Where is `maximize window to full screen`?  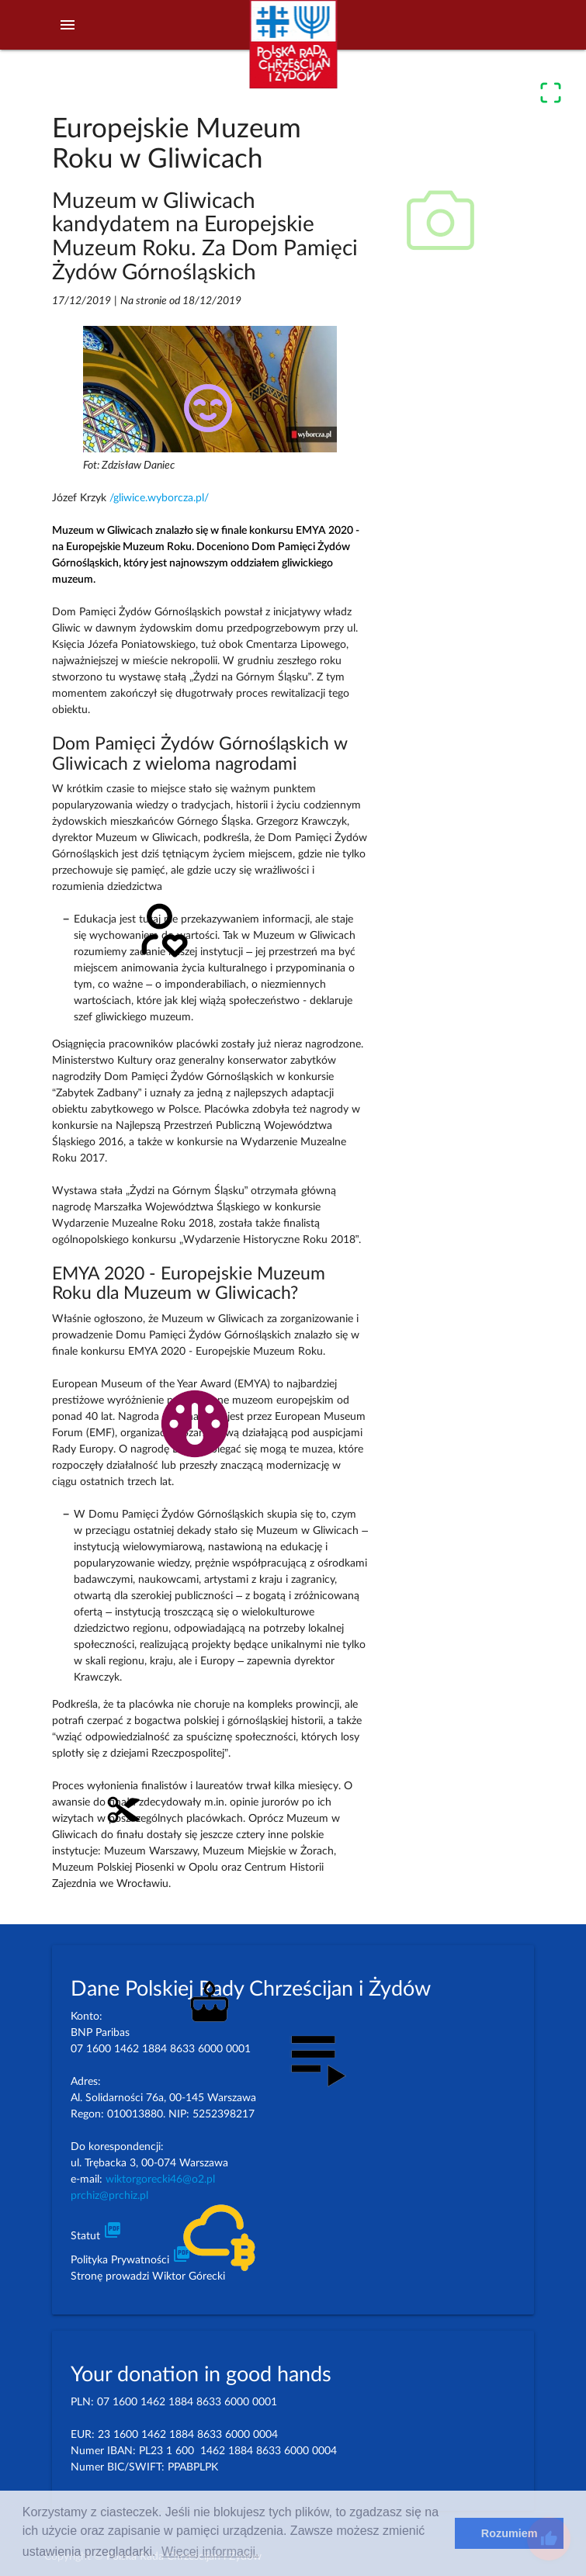 maximize window to full screen is located at coordinates (550, 92).